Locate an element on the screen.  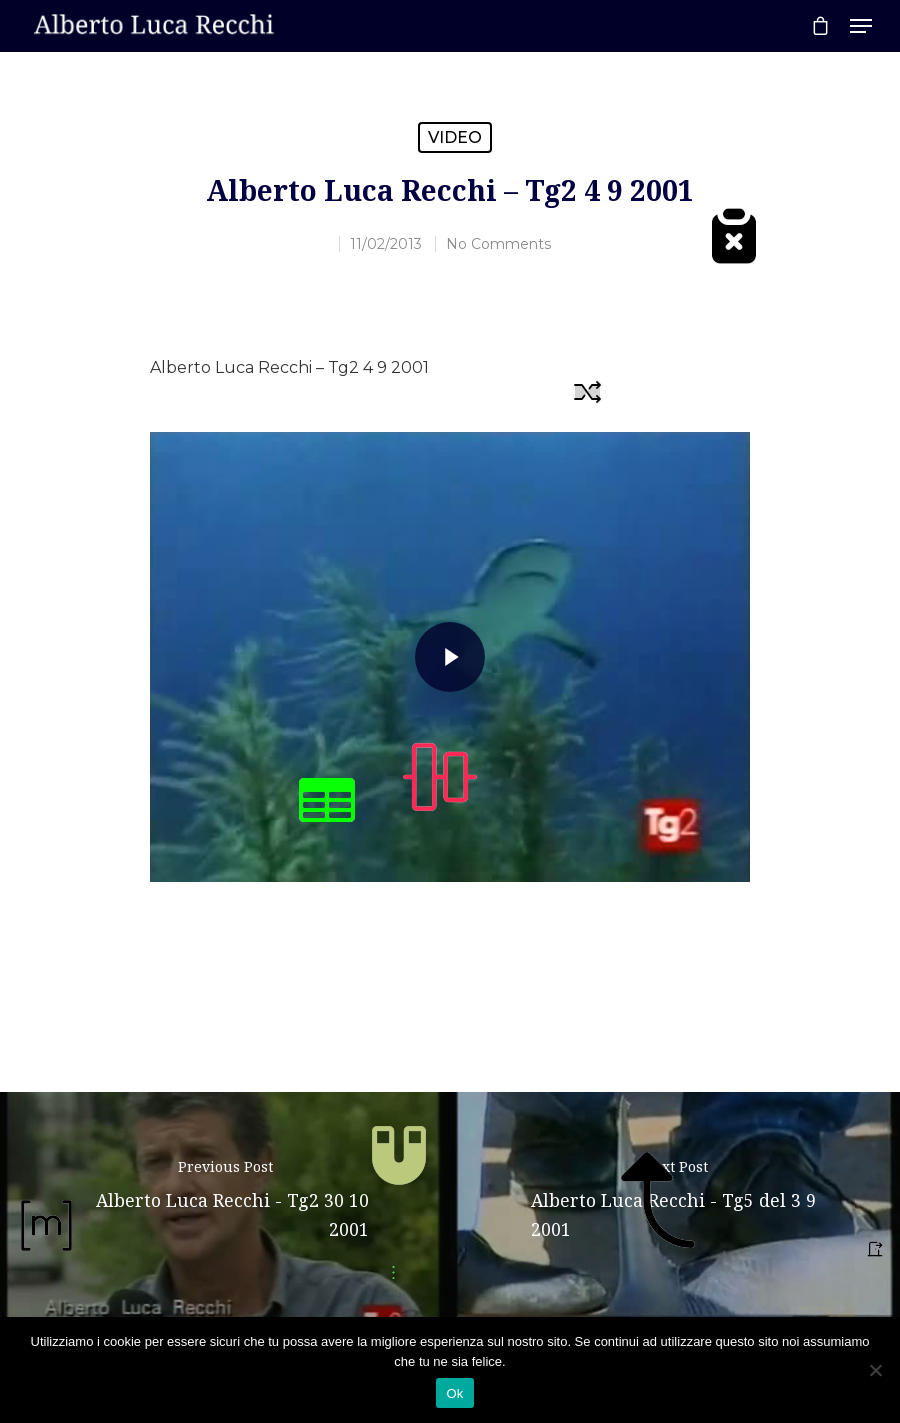
log out of your account is located at coordinates (875, 1249).